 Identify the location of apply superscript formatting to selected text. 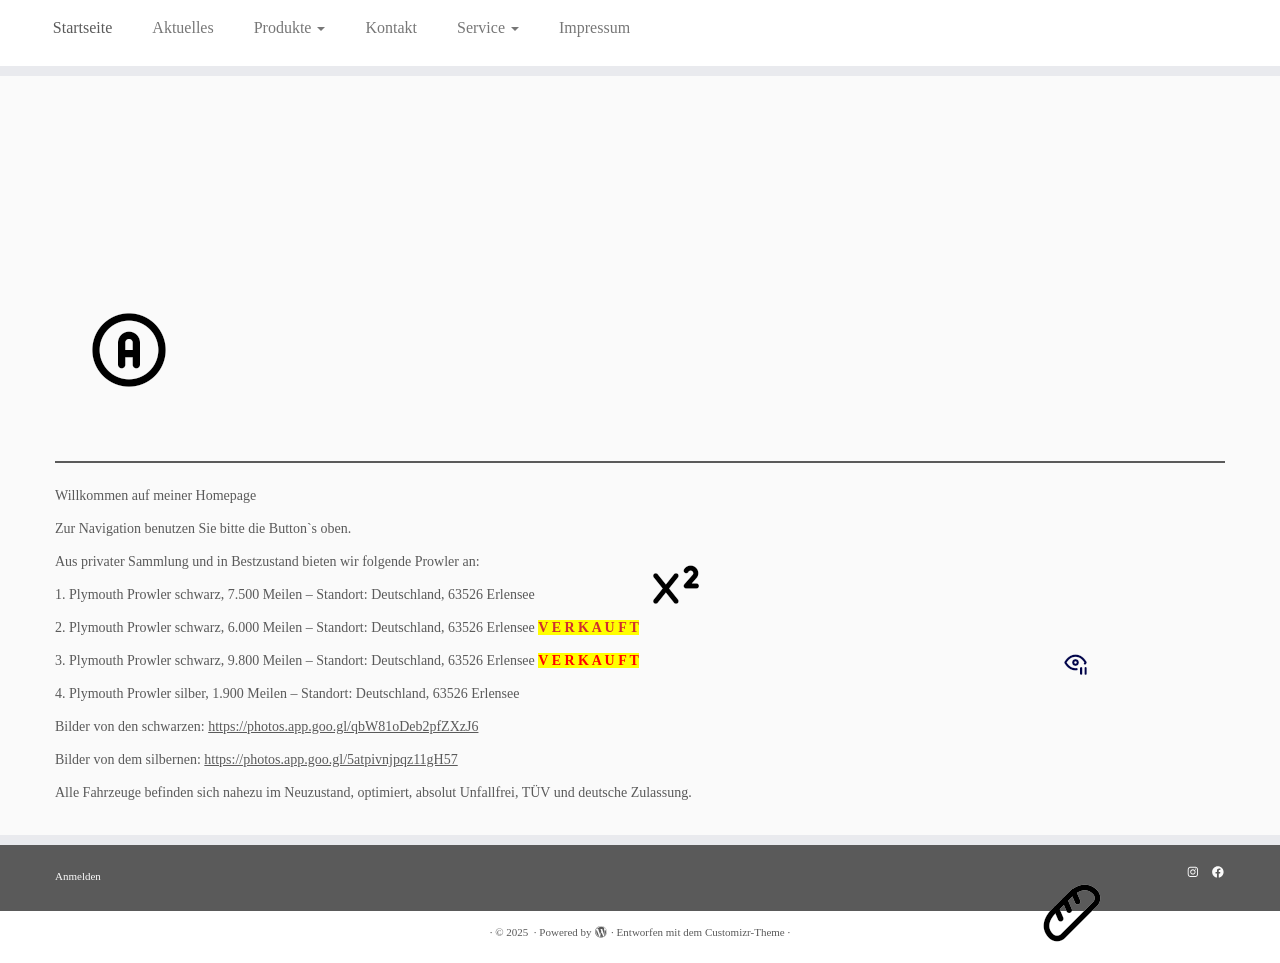
(673, 588).